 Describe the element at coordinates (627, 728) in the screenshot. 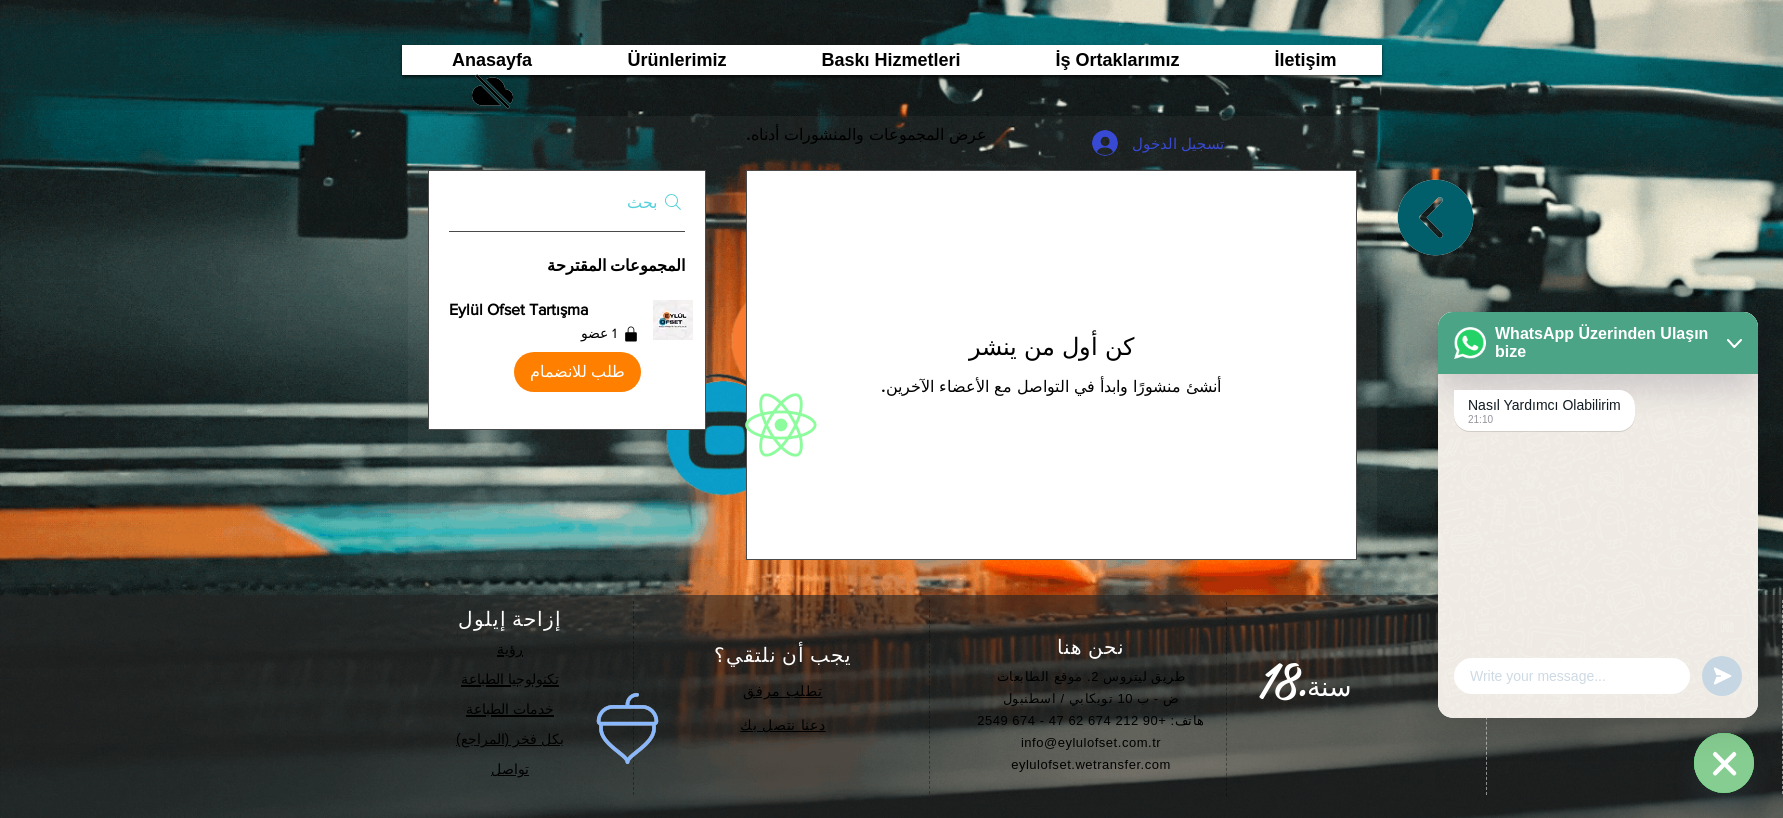

I see `nature or outdoors category indicator` at that location.